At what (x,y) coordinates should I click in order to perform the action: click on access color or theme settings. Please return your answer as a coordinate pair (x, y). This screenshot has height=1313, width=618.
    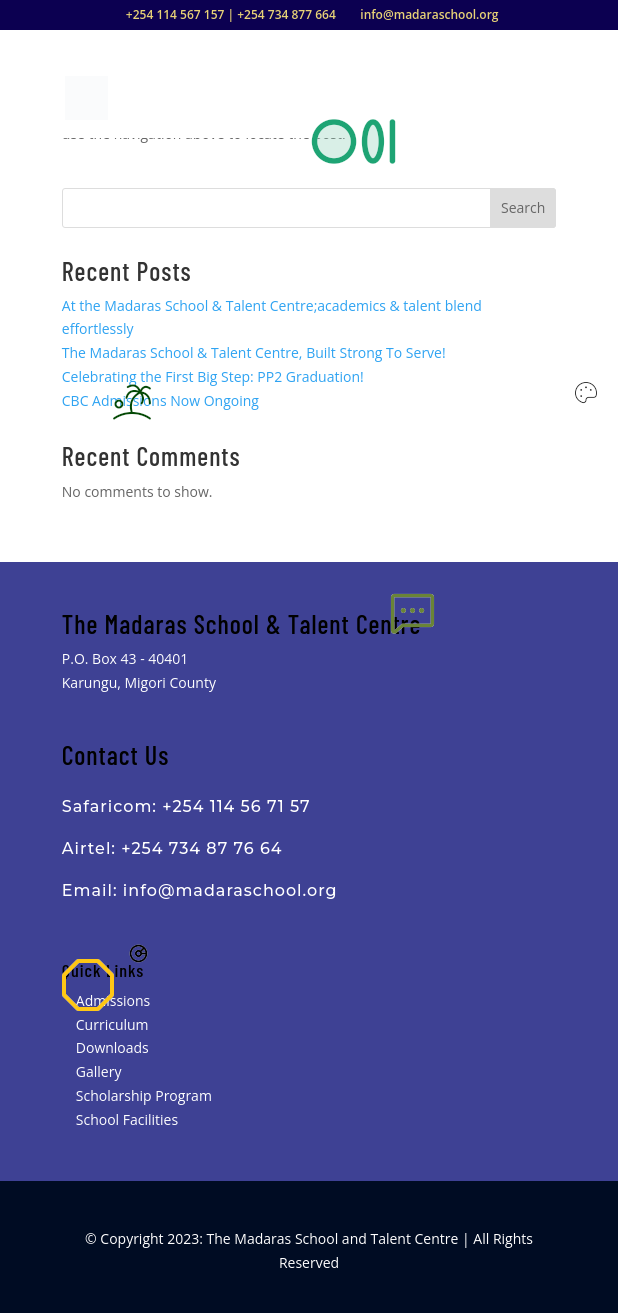
    Looking at the image, I should click on (586, 393).